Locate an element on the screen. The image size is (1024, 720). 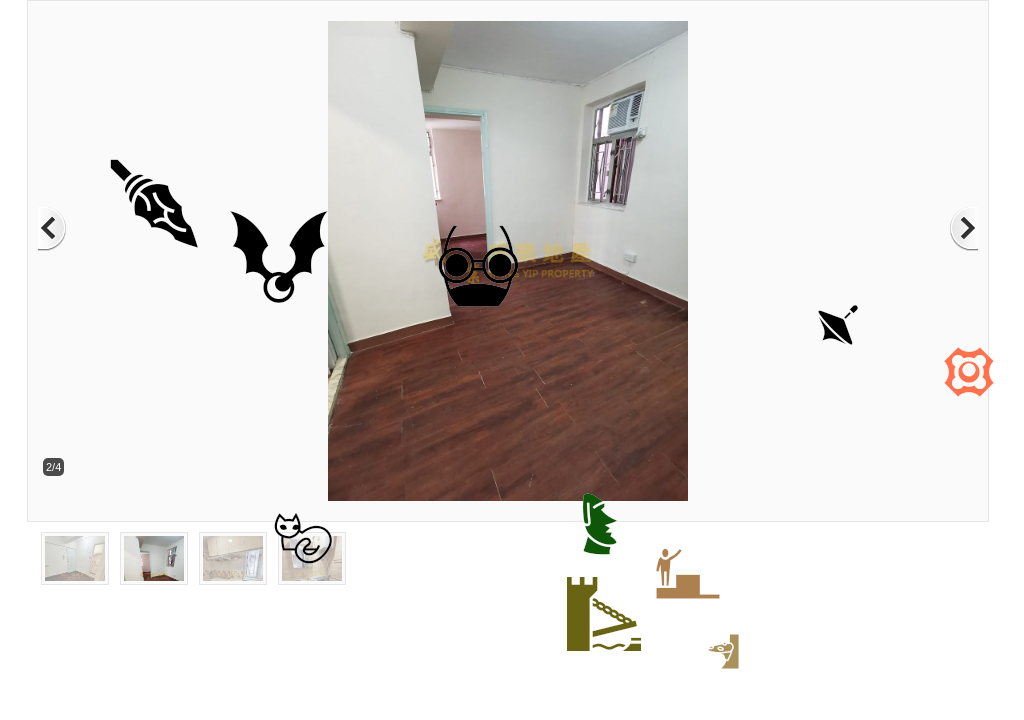
open settings or configuration menu is located at coordinates (969, 372).